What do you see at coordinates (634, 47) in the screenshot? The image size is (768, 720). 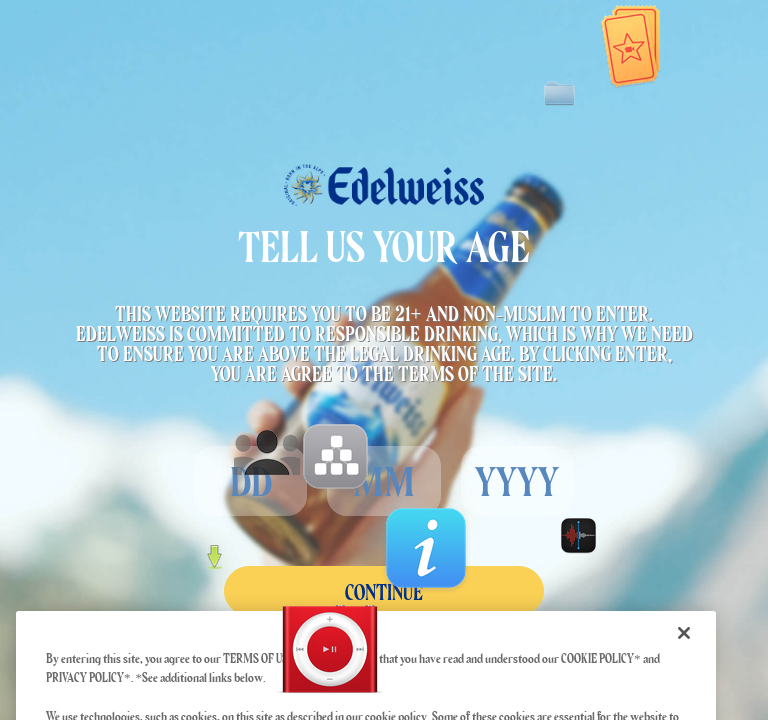 I see `access iMovie theater or shared projects` at bounding box center [634, 47].